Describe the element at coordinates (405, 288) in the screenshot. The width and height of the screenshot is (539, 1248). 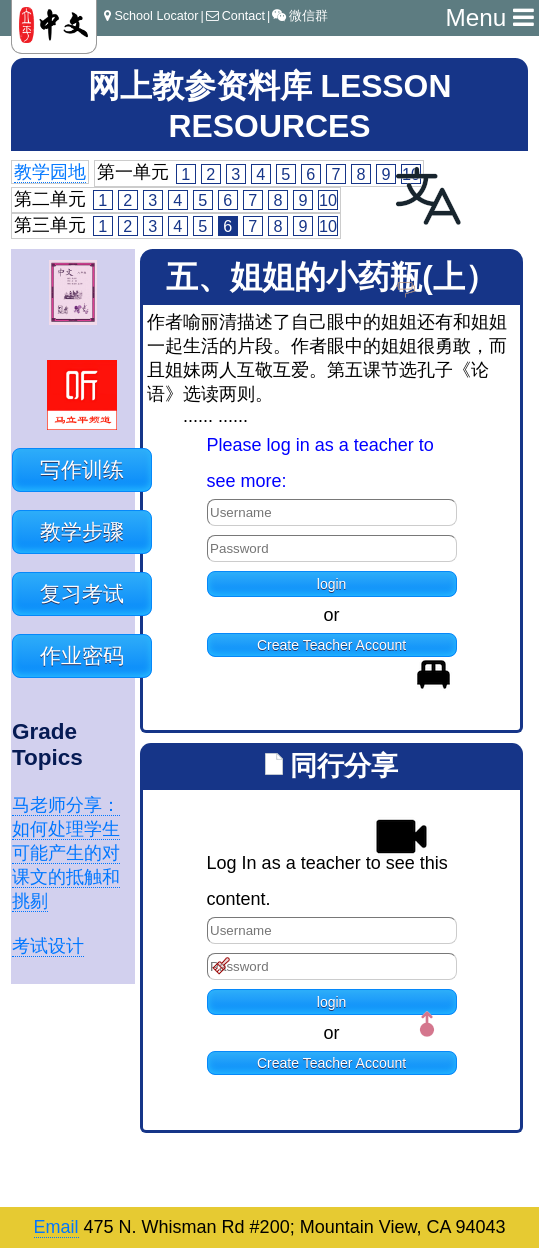
I see `access painting or drawing tools` at that location.